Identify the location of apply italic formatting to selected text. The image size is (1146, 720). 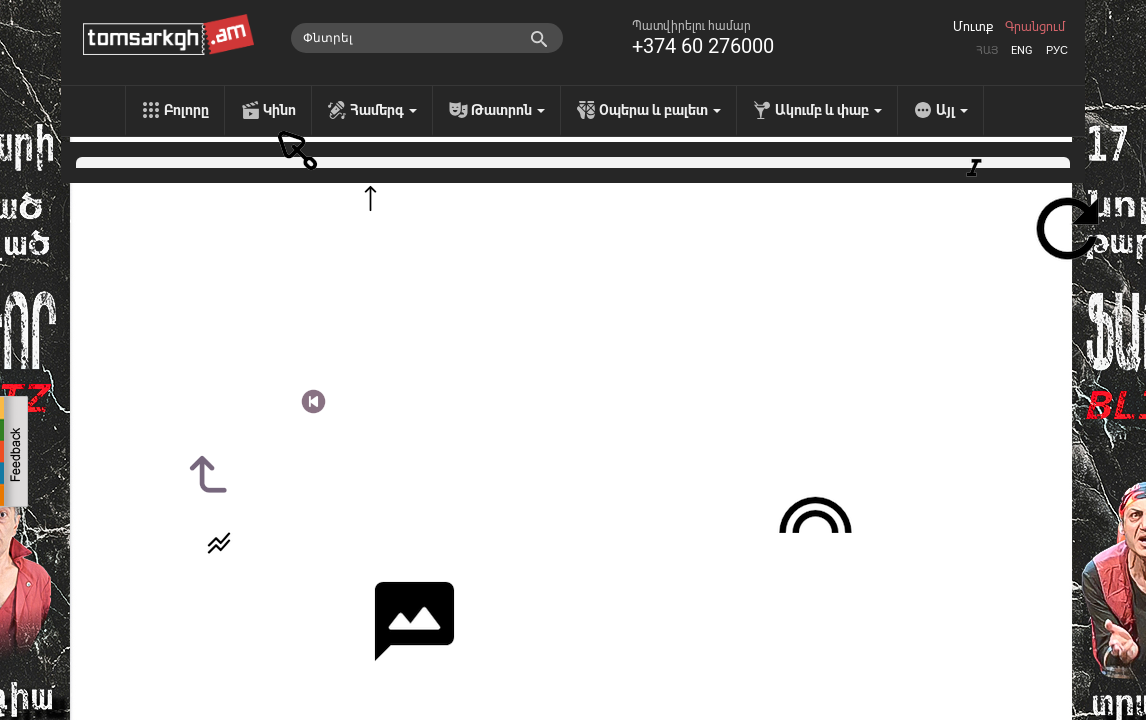
(974, 169).